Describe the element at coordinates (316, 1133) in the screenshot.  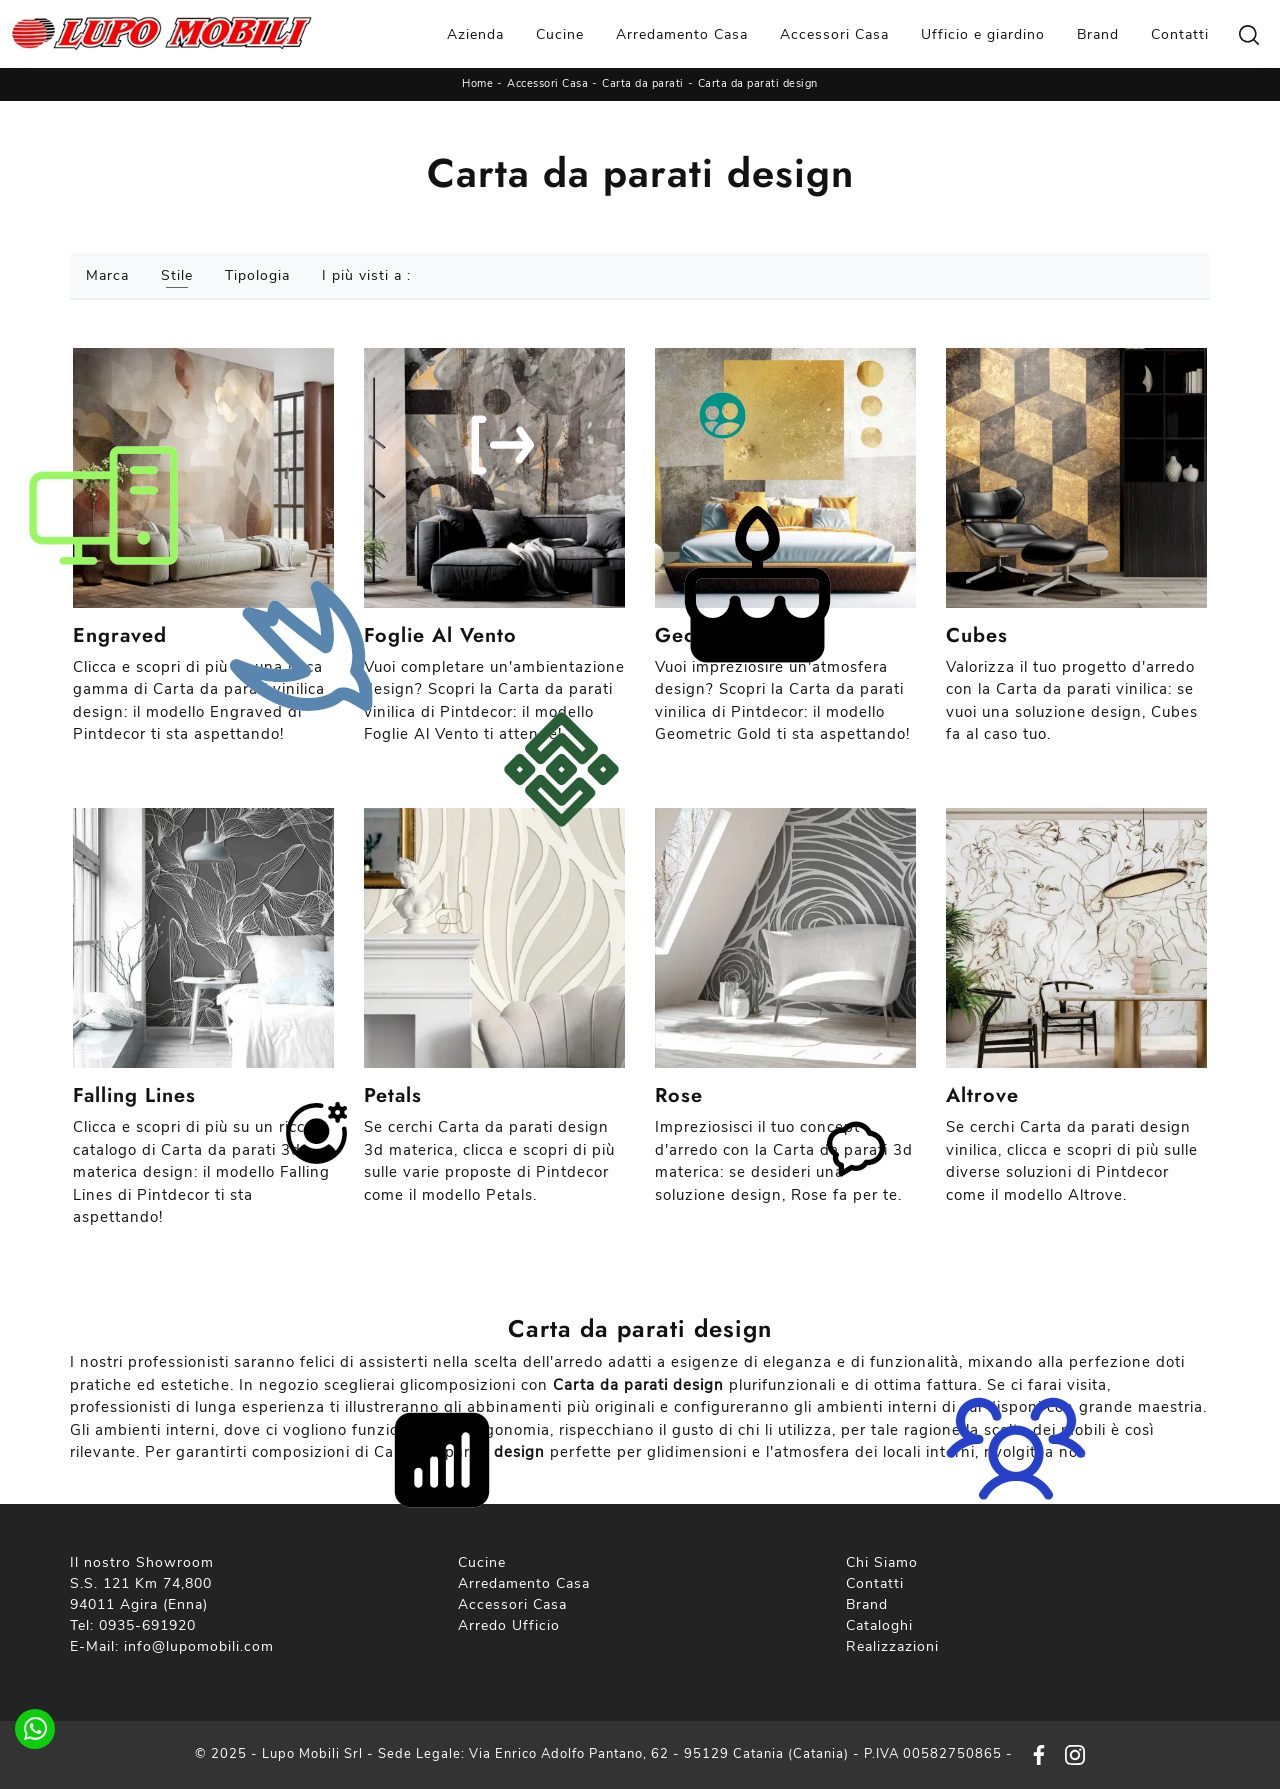
I see `access user profile settings` at that location.